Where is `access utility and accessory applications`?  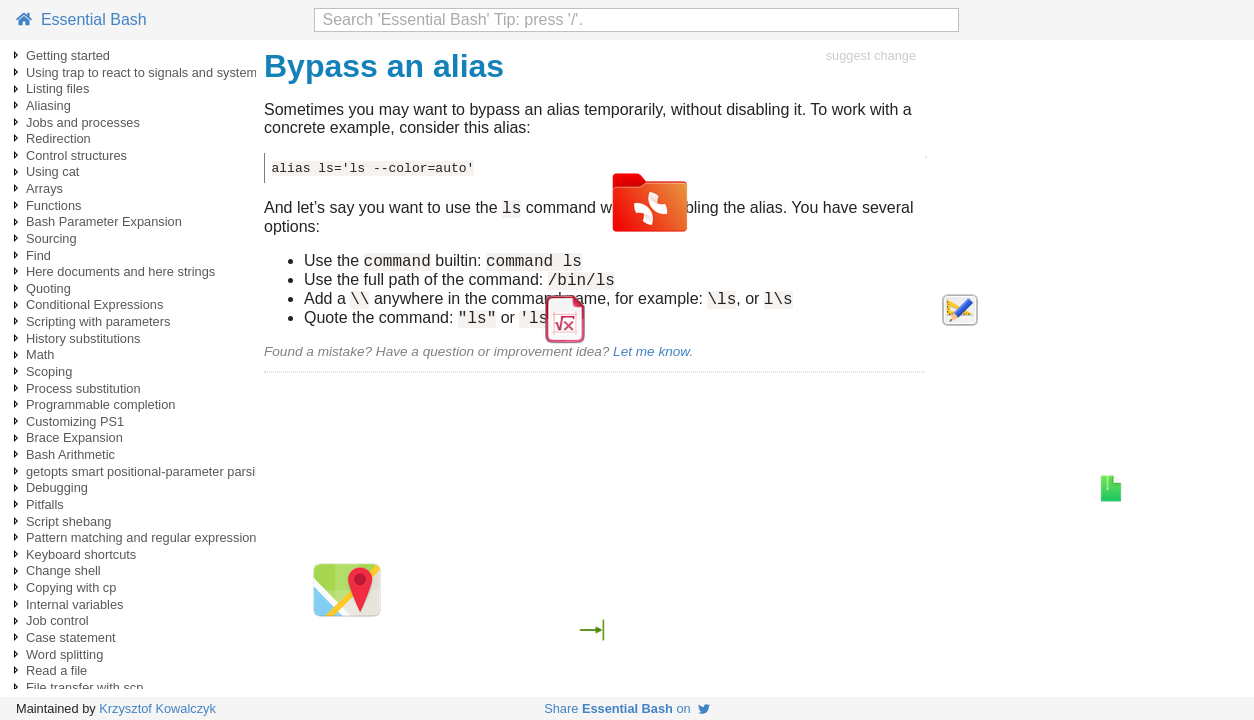
access utility and accessory applications is located at coordinates (960, 310).